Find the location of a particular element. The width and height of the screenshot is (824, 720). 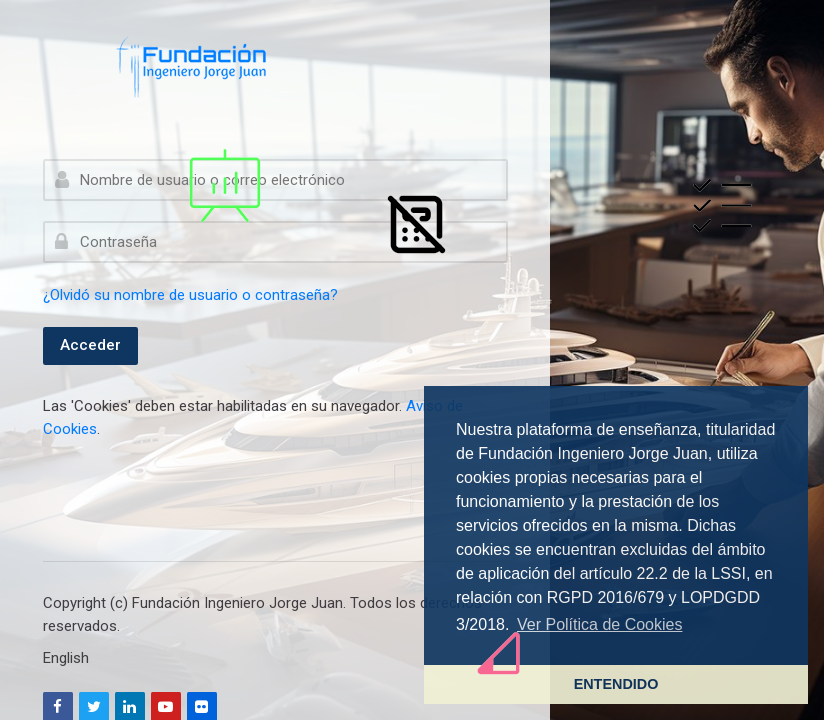

view presentation with chart data is located at coordinates (225, 187).